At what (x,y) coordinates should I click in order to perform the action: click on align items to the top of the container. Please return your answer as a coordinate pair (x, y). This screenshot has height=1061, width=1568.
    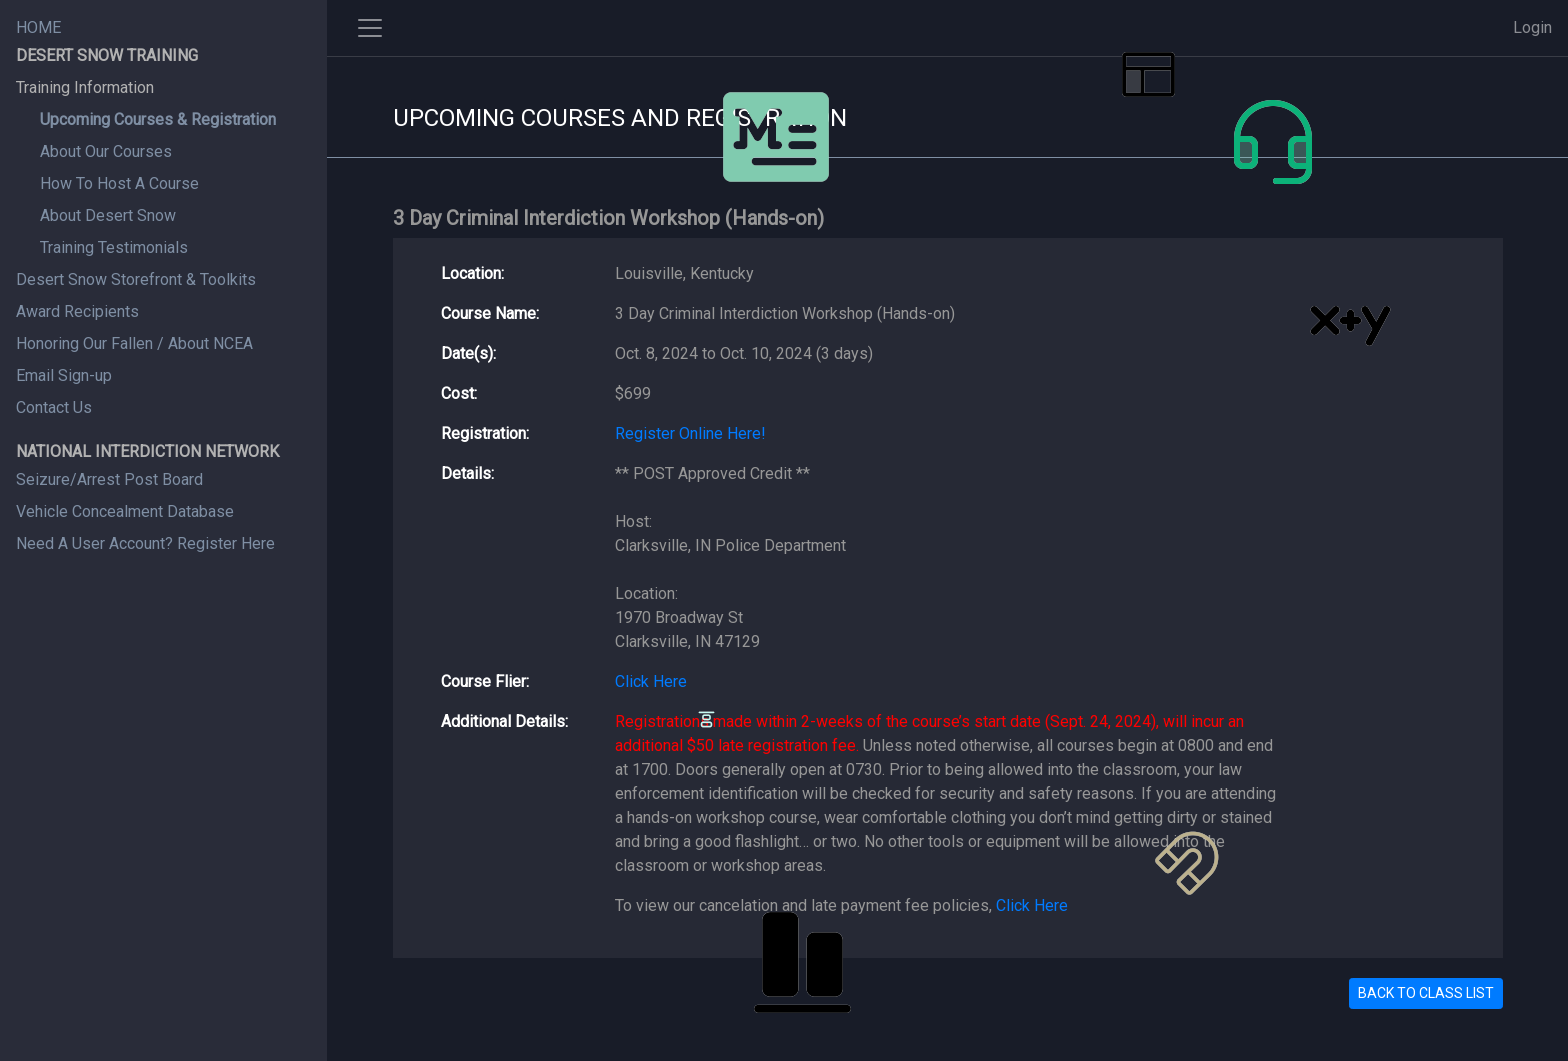
    Looking at the image, I should click on (706, 719).